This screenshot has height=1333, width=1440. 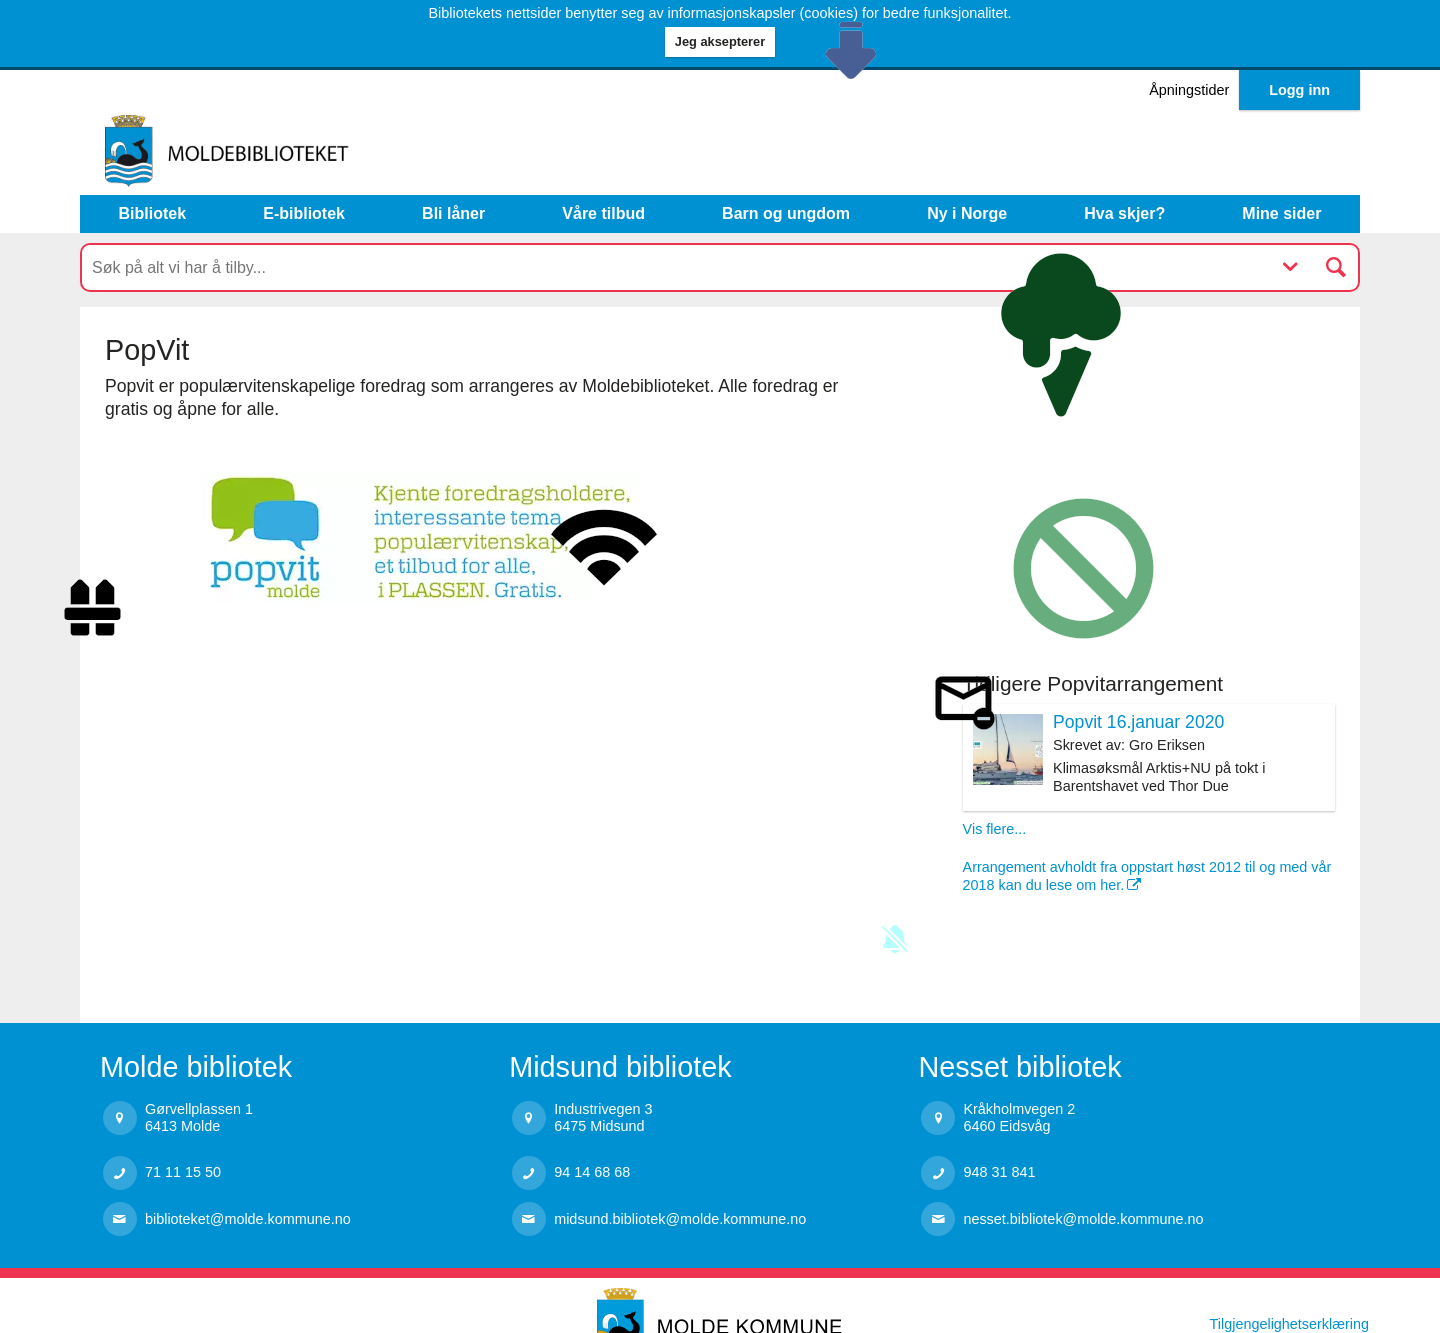 What do you see at coordinates (963, 704) in the screenshot?
I see `unsubscribe from a mailing list` at bounding box center [963, 704].